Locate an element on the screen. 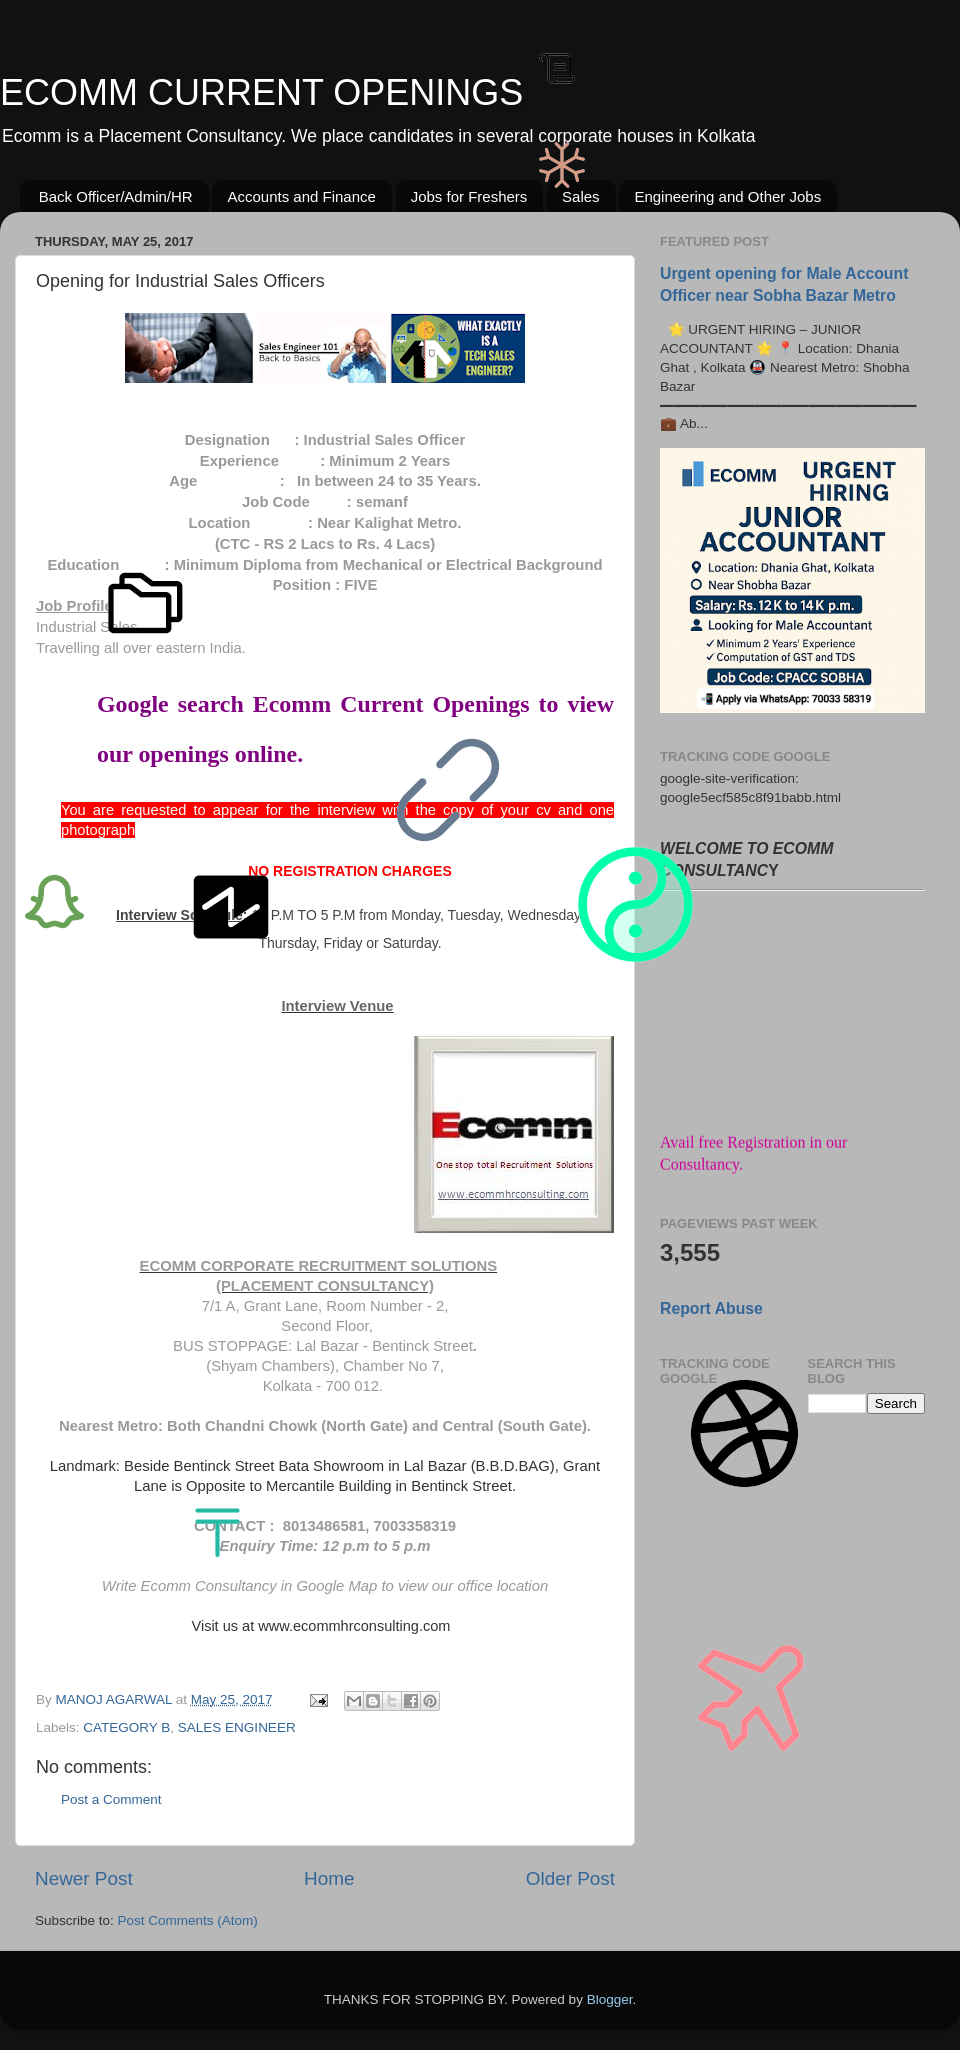 This screenshot has width=960, height=2050. browse all folders is located at coordinates (144, 603).